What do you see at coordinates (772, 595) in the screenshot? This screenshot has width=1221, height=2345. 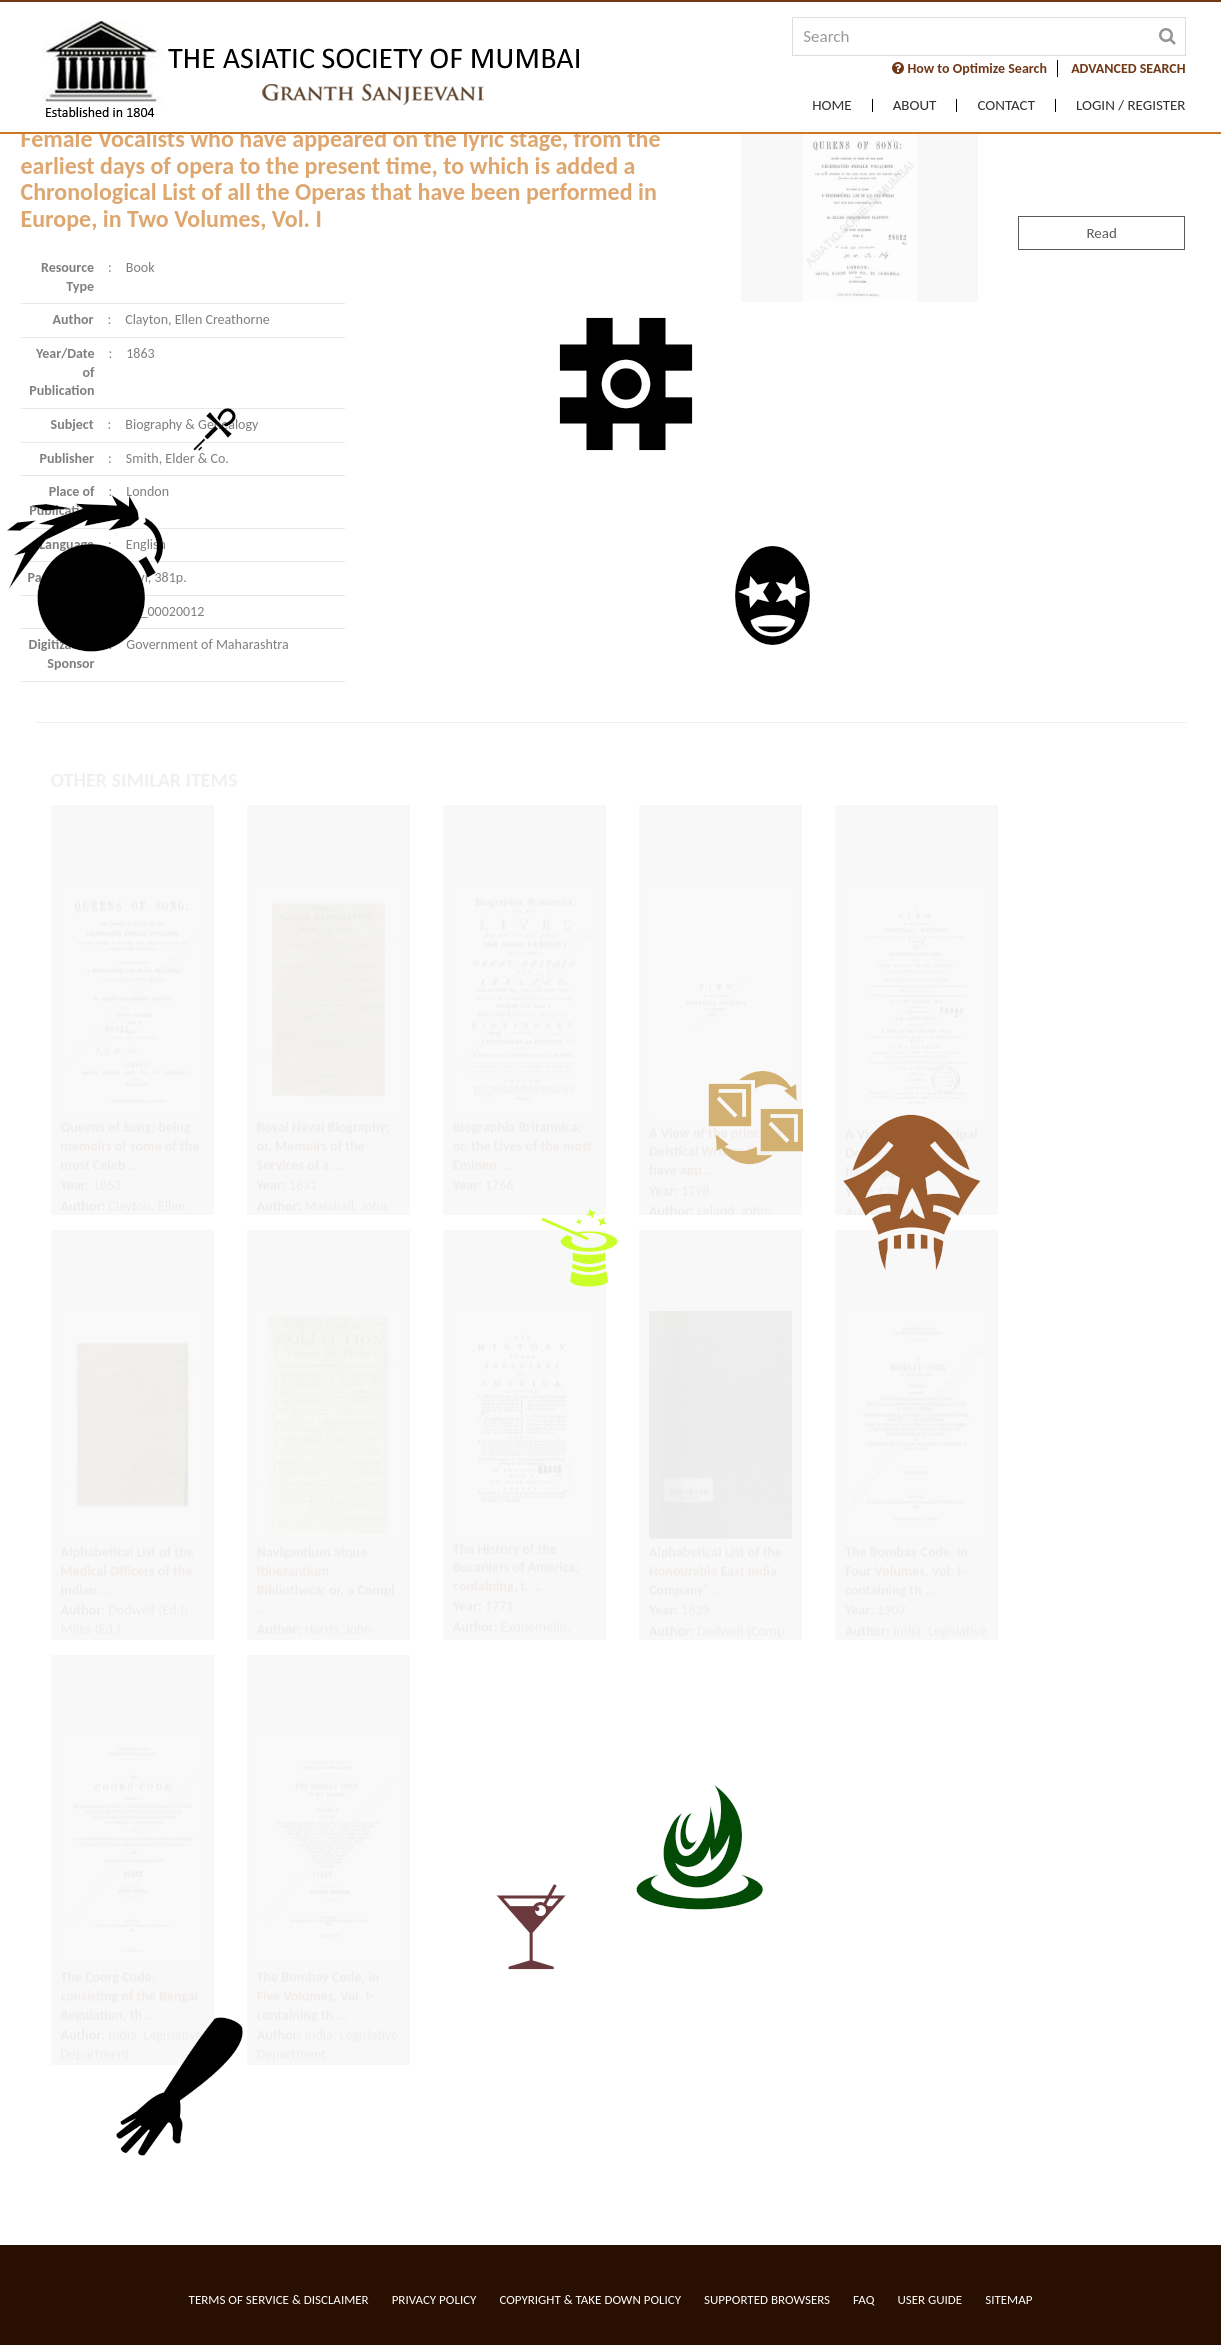 I see `indicates an excited or amazed reaction` at bounding box center [772, 595].